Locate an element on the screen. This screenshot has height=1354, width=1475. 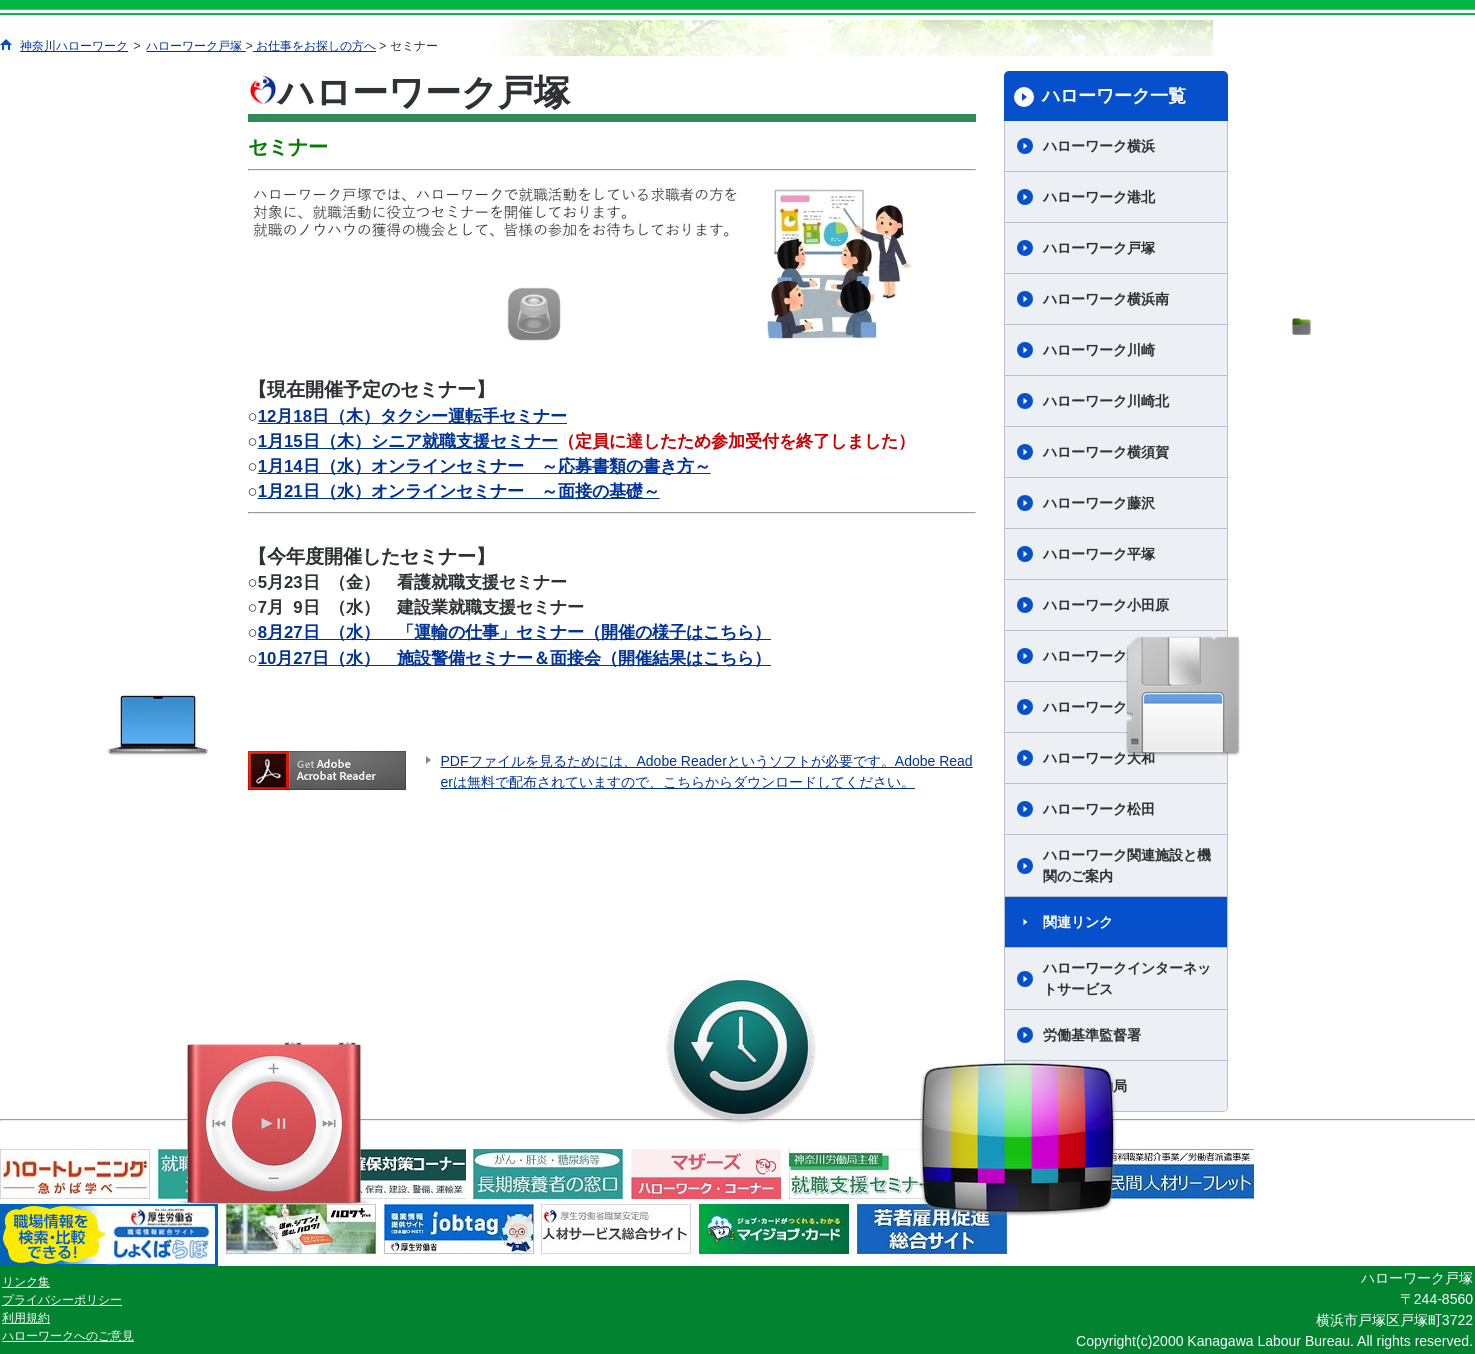
indicates media library is being generated or indexed is located at coordinates (1017, 1147).